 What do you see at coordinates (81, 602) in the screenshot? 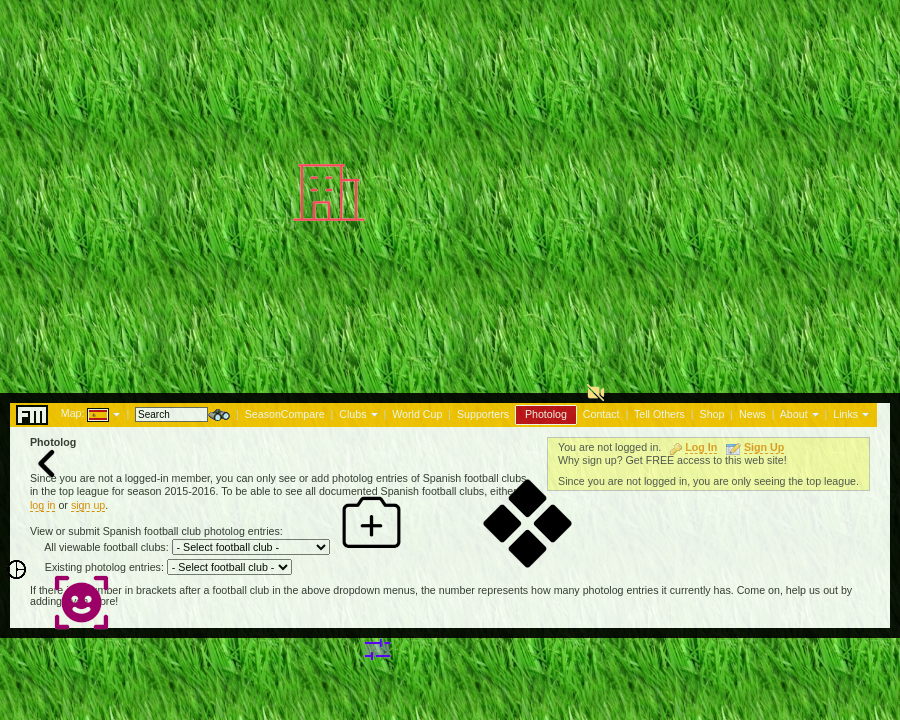
I see `scan face to unlock or authenticate` at bounding box center [81, 602].